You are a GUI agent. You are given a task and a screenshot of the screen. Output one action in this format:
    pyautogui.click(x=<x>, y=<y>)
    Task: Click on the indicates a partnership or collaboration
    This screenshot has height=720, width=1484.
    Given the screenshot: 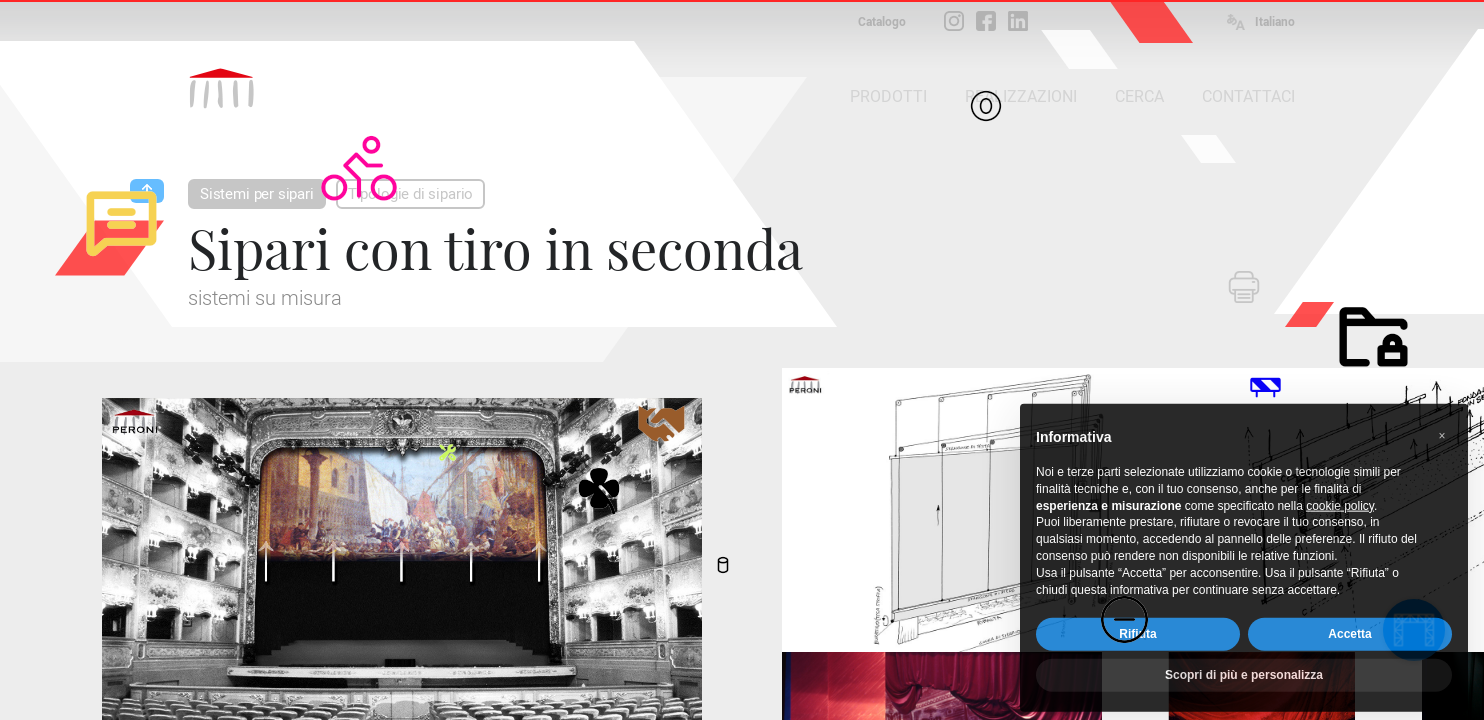 What is the action you would take?
    pyautogui.click(x=661, y=423)
    